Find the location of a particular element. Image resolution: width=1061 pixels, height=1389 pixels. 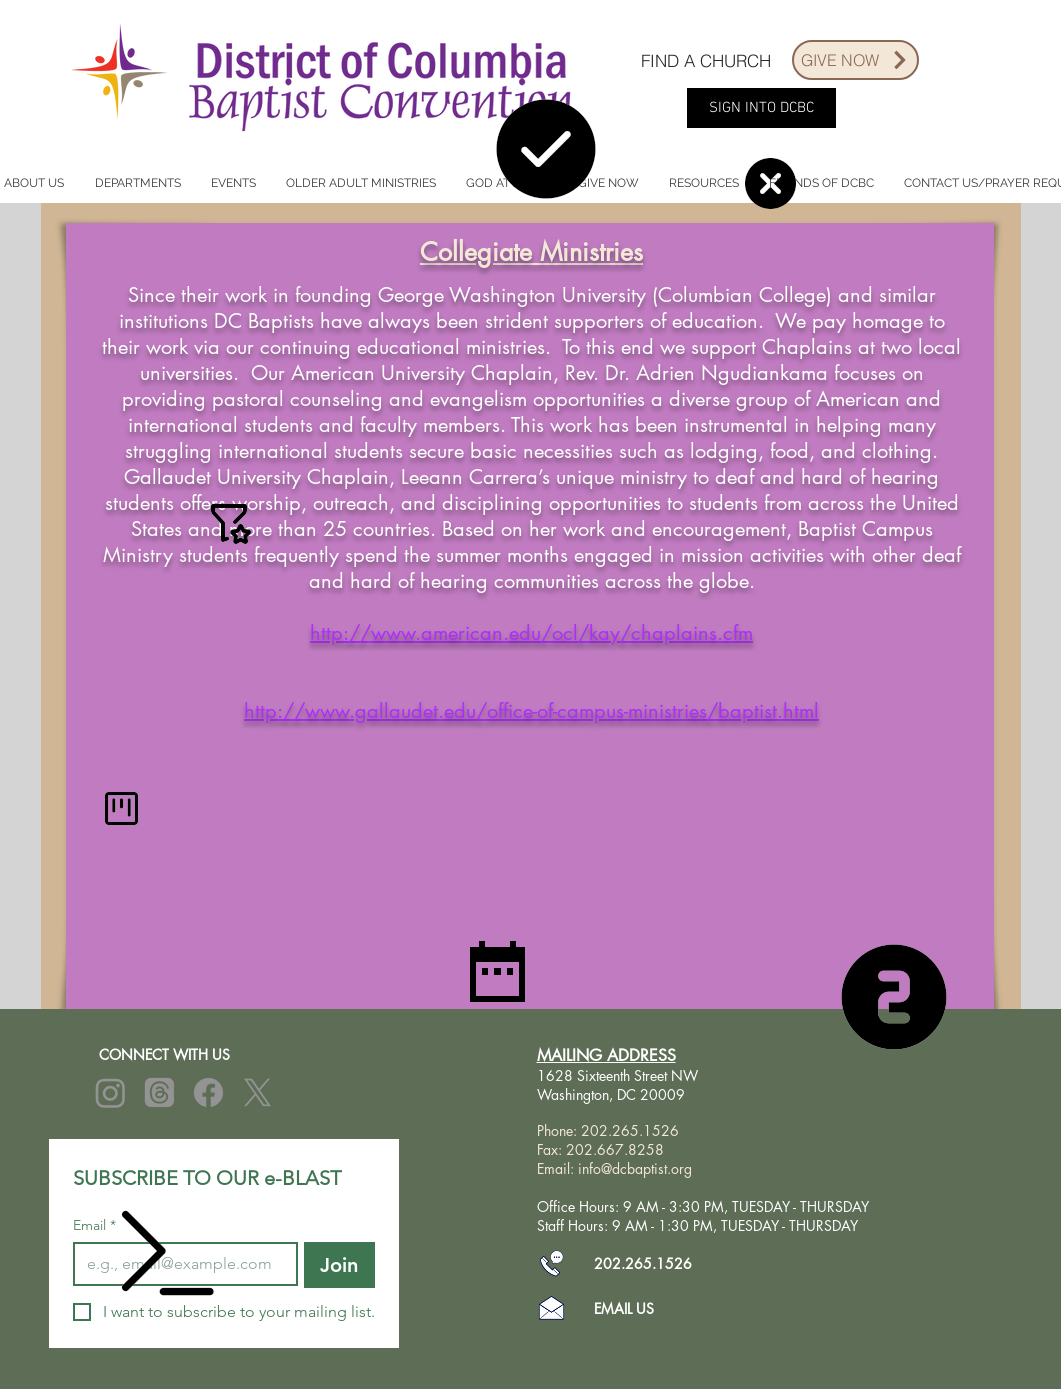

indicates step 2 in a multi-step process is located at coordinates (894, 997).